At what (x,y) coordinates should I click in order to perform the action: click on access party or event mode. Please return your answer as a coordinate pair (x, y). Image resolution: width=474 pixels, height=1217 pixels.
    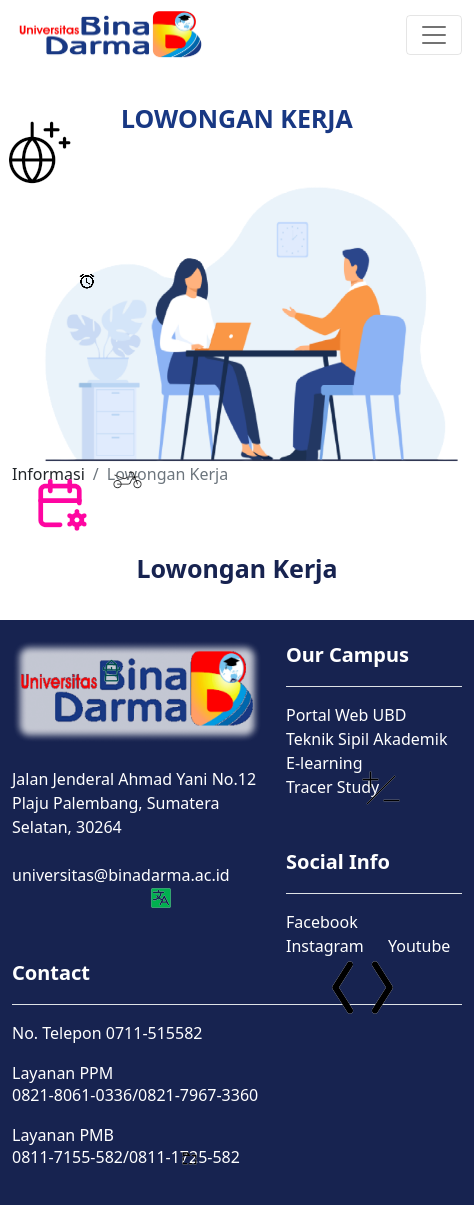
    Looking at the image, I should click on (36, 153).